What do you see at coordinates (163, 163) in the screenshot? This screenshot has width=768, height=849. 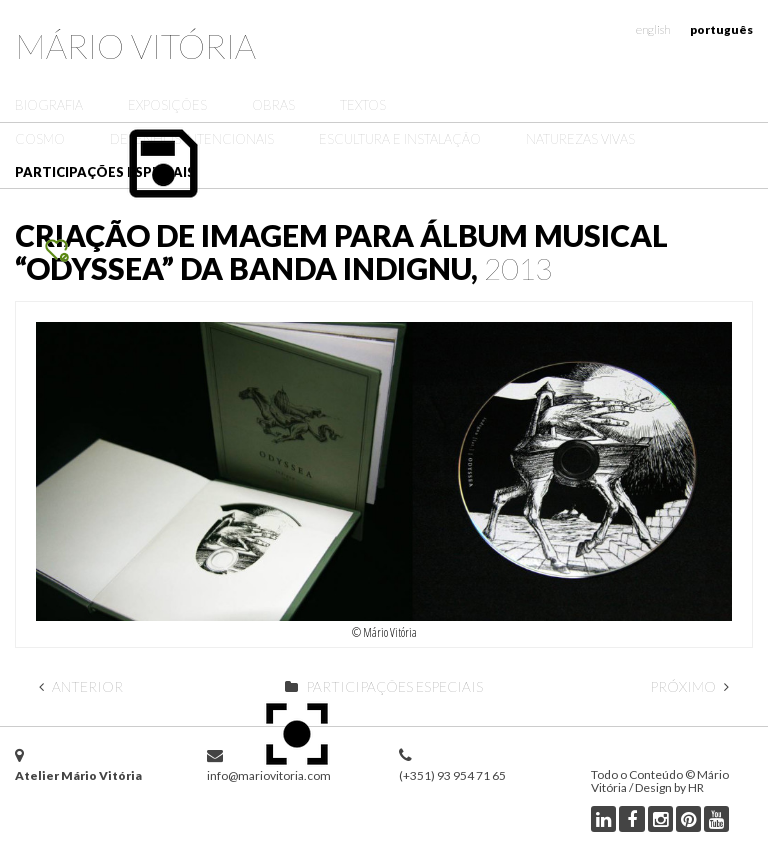 I see `save current file or document` at bounding box center [163, 163].